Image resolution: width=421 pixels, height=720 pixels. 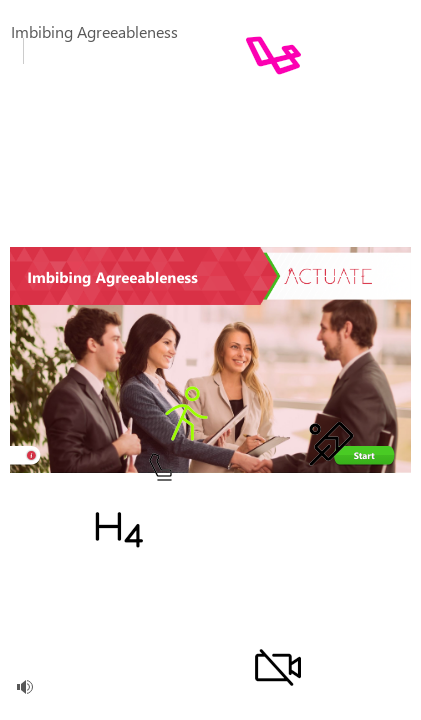 What do you see at coordinates (329, 443) in the screenshot?
I see `access cricket sports scores or content` at bounding box center [329, 443].